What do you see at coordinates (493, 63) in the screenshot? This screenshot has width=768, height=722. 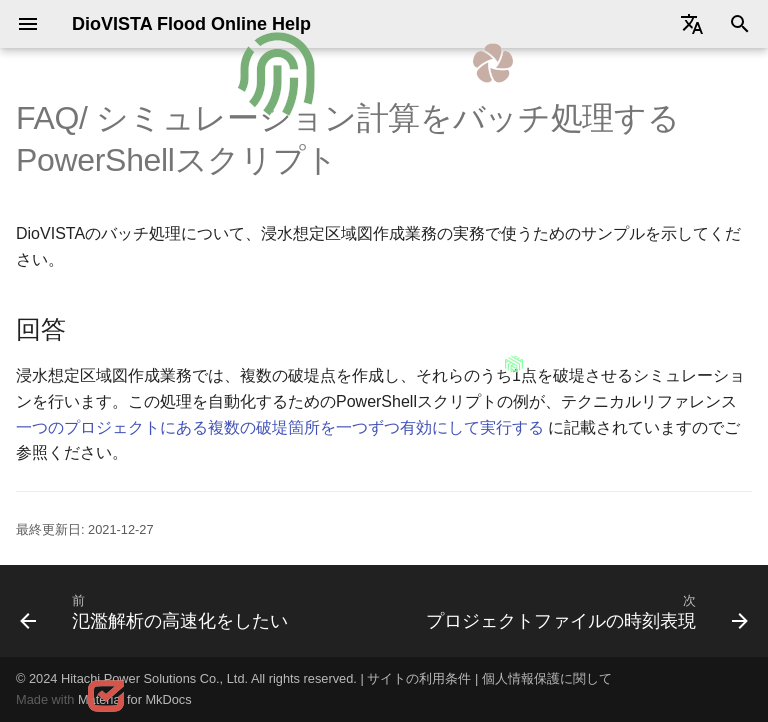 I see `open immich photo management app` at bounding box center [493, 63].